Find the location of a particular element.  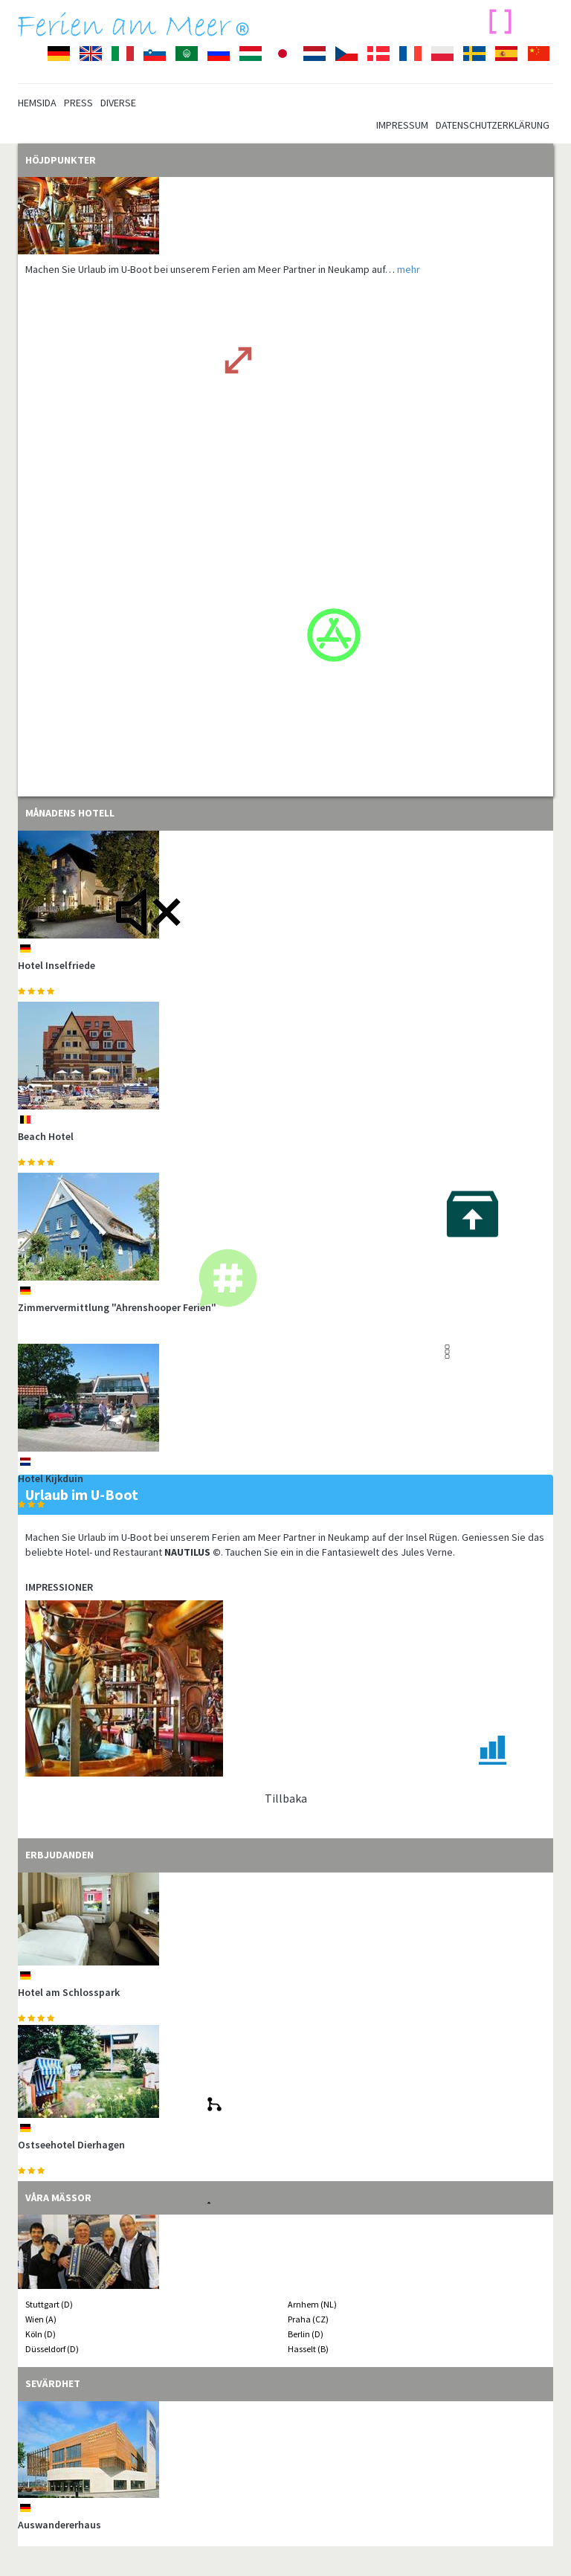

merge branches in a git repository is located at coordinates (214, 2104).